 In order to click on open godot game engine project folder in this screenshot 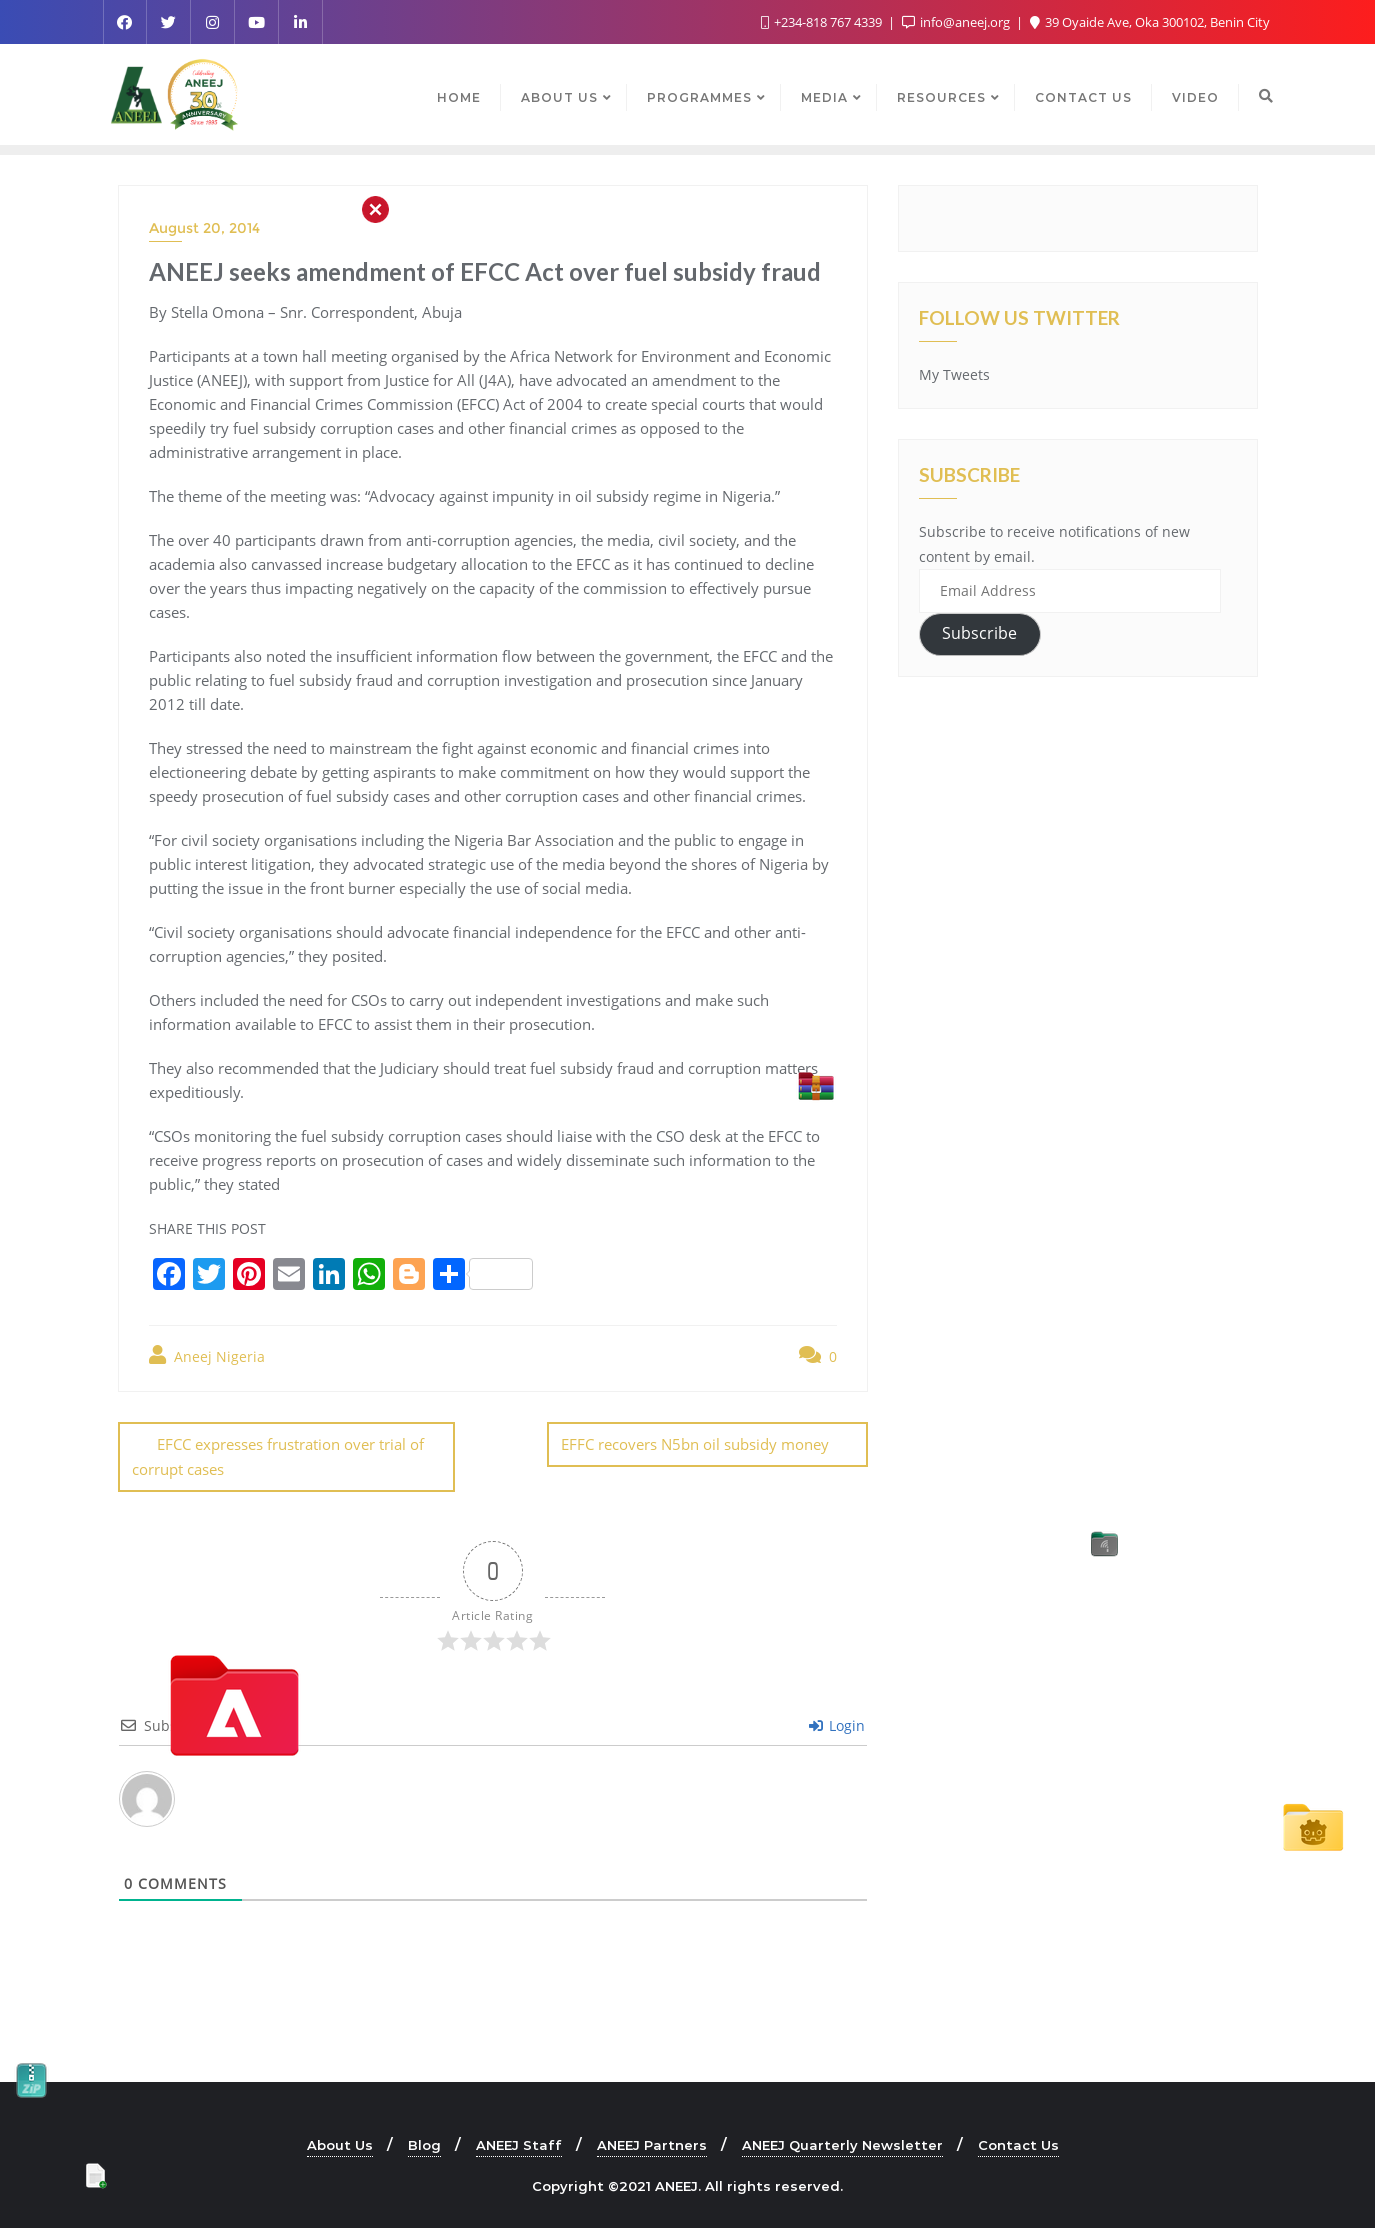, I will do `click(1313, 1829)`.